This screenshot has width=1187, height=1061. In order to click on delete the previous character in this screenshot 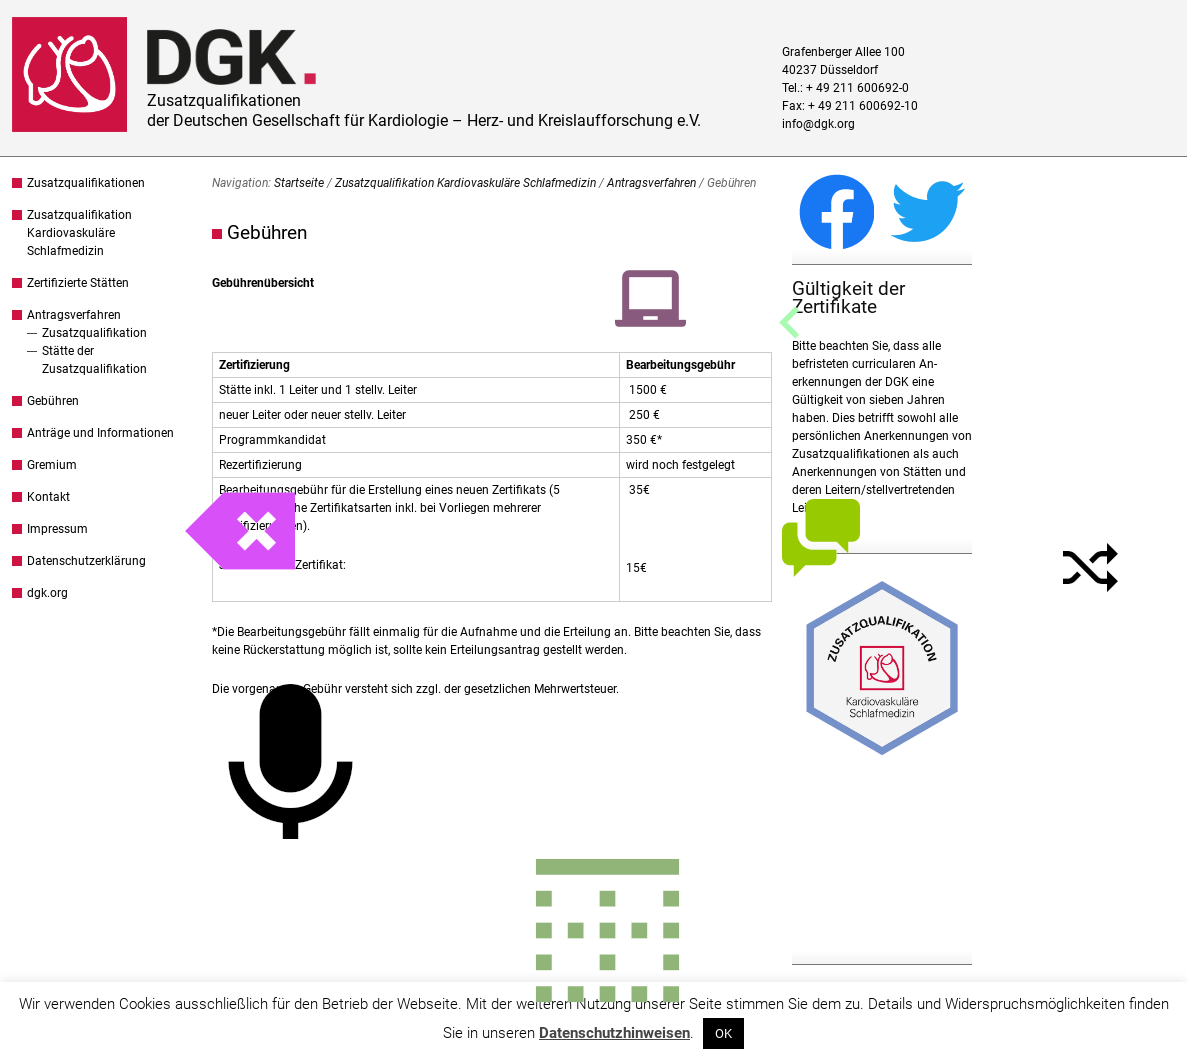, I will do `click(240, 531)`.